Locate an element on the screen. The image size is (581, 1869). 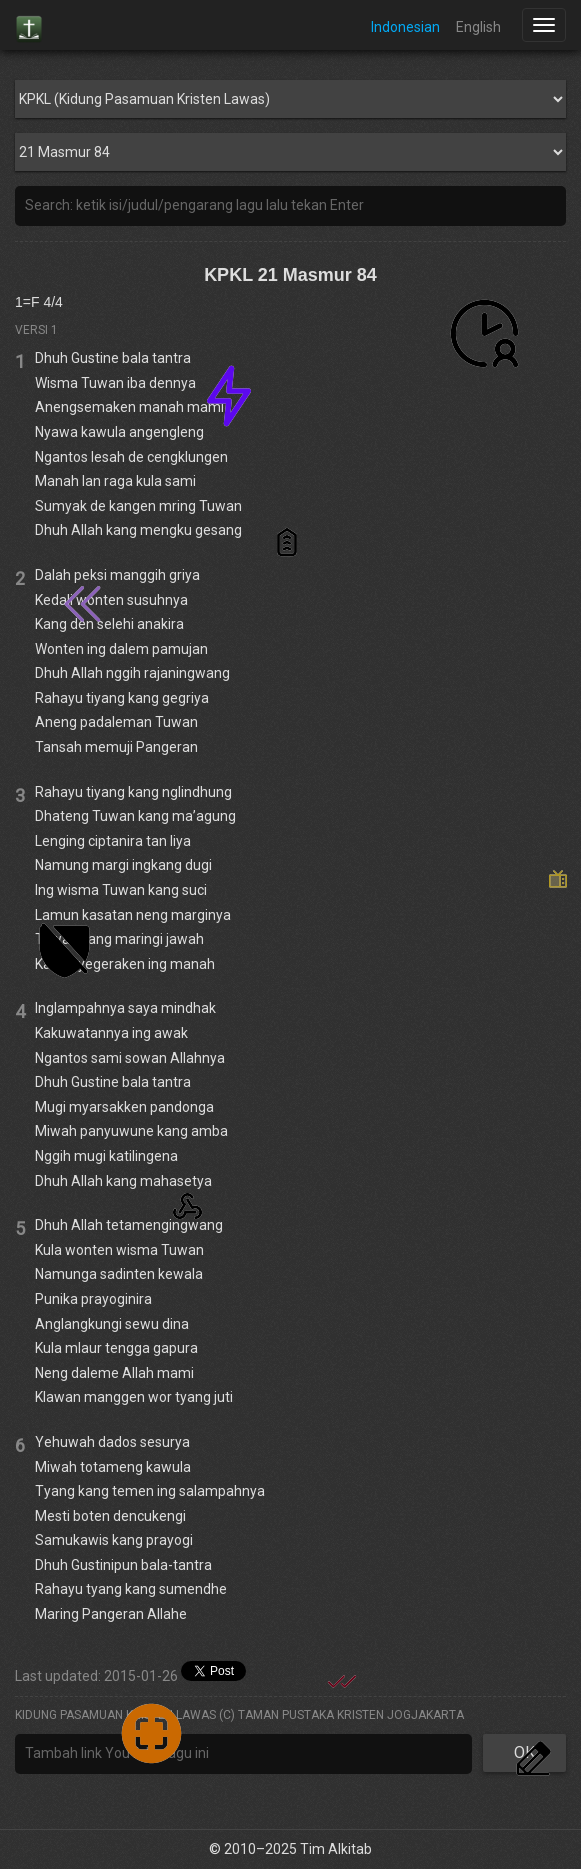
go back to the beginning is located at coordinates (84, 604).